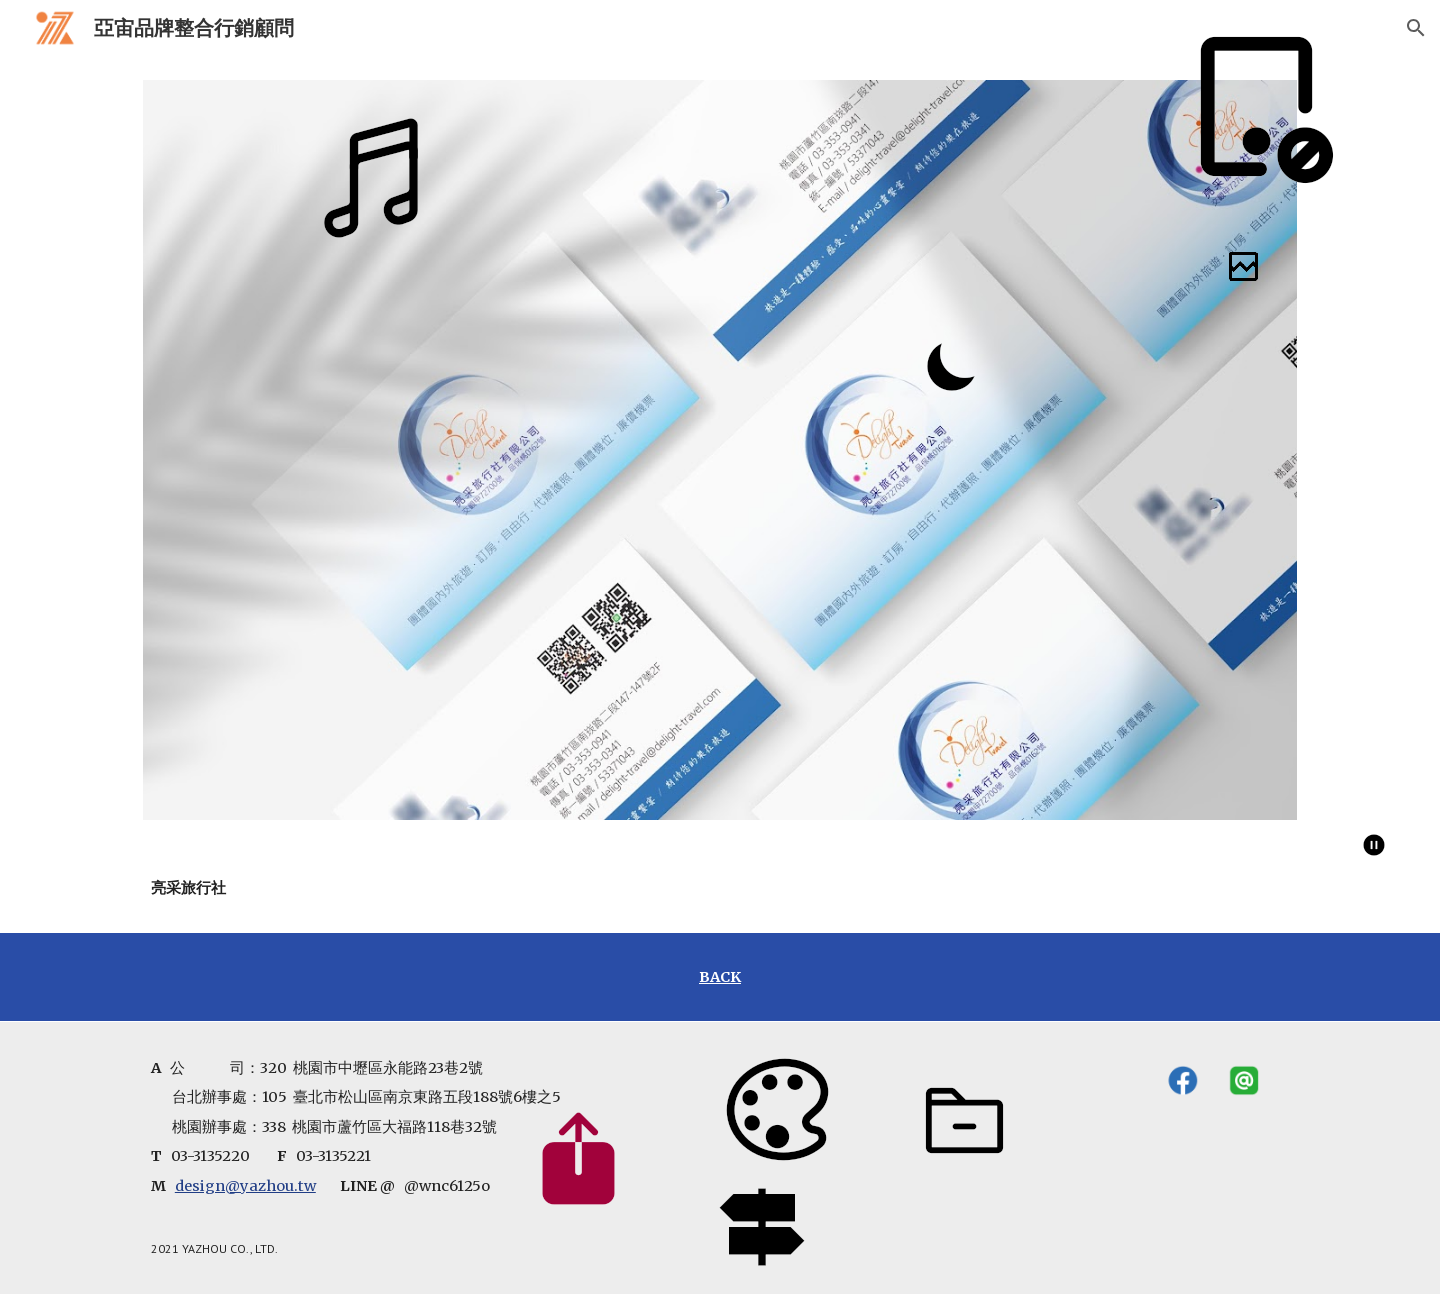  Describe the element at coordinates (777, 1109) in the screenshot. I see `customize color or theme settings` at that location.